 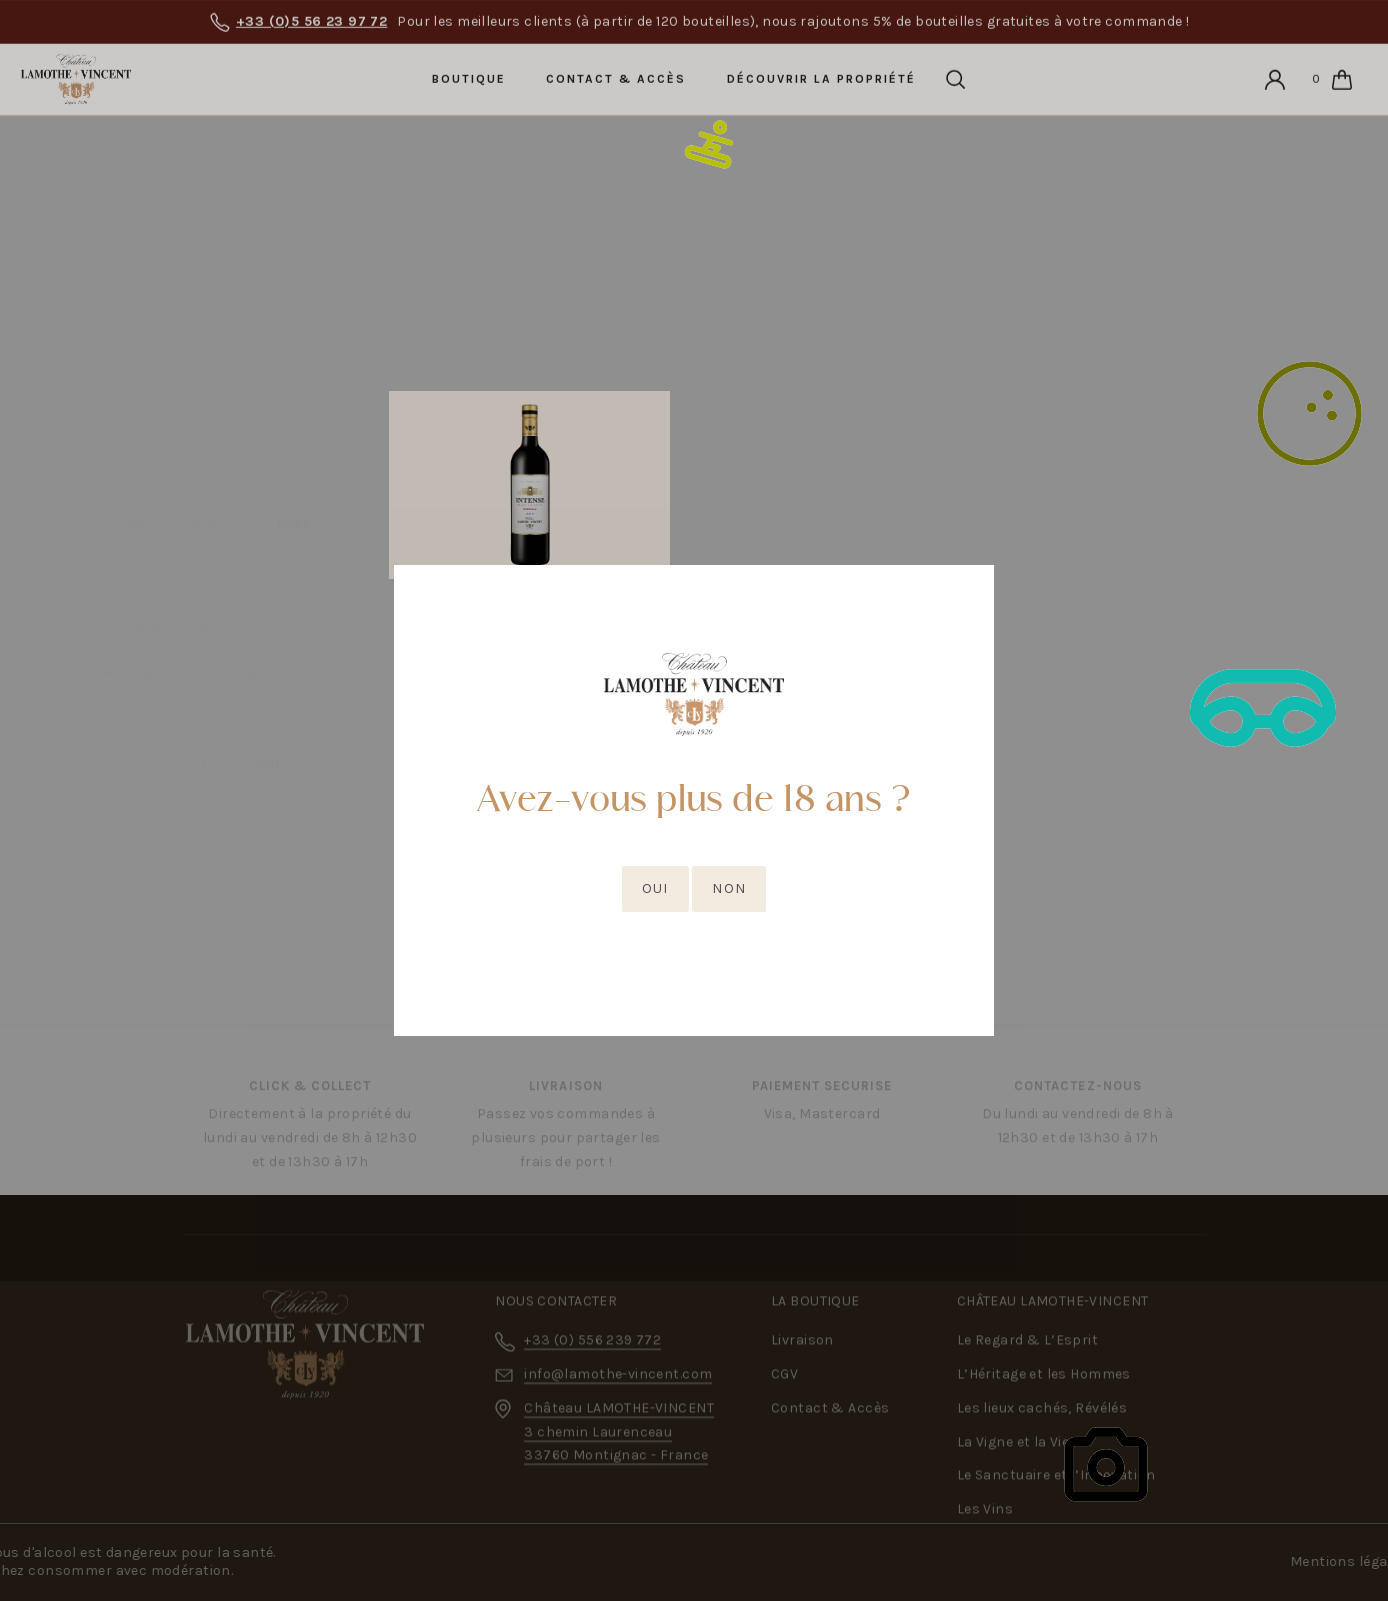 What do you see at coordinates (1106, 1466) in the screenshot?
I see `take a photo` at bounding box center [1106, 1466].